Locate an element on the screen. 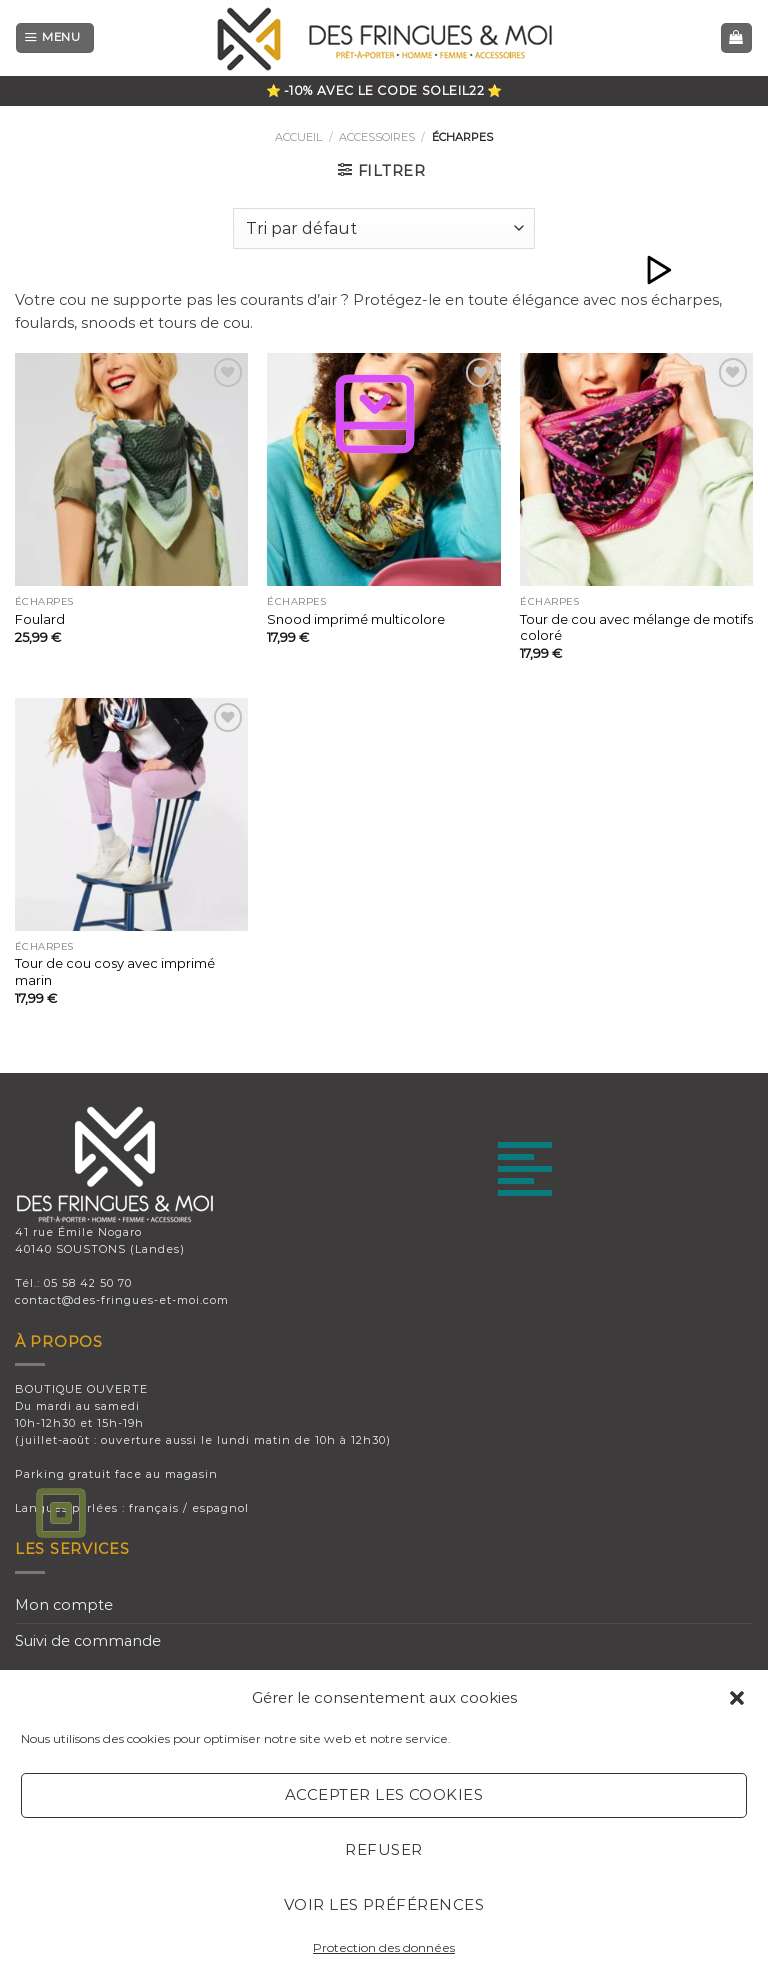 The height and width of the screenshot is (1973, 768). play media or start playback is located at coordinates (657, 270).